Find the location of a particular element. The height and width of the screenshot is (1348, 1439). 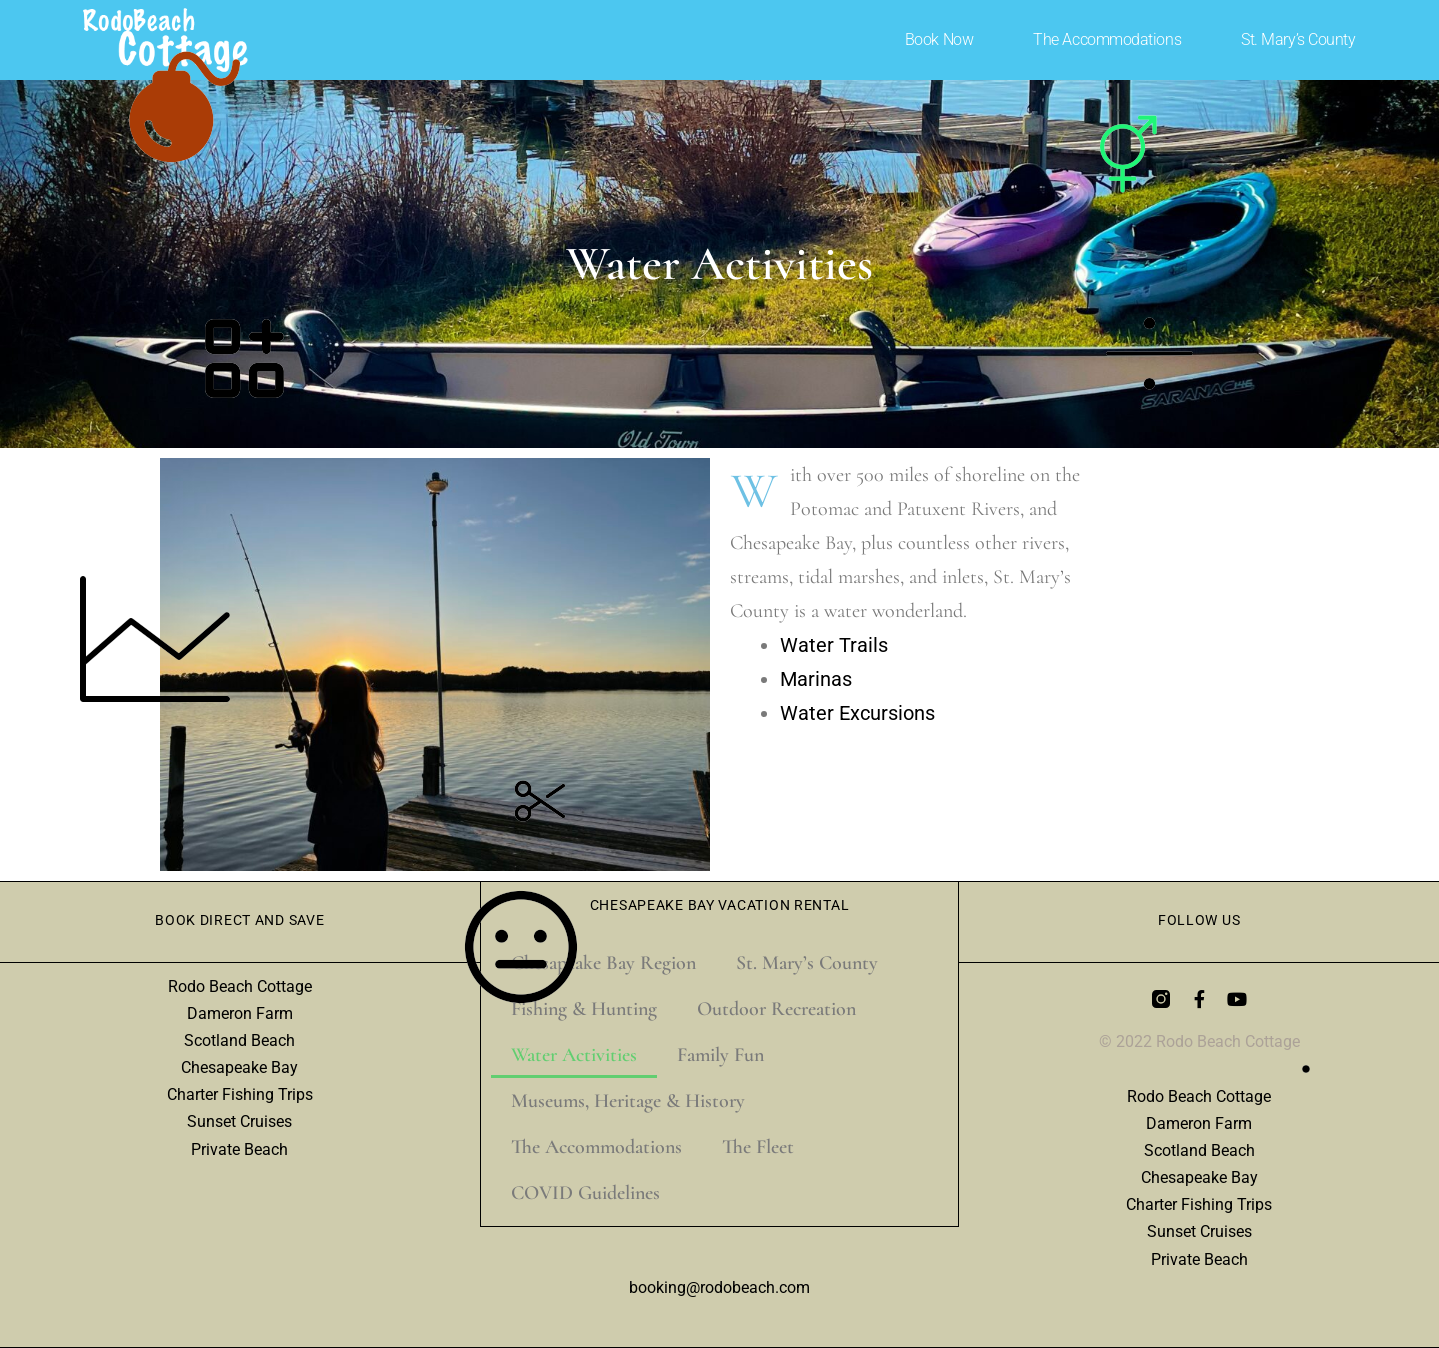

perform division operation is located at coordinates (1149, 353).